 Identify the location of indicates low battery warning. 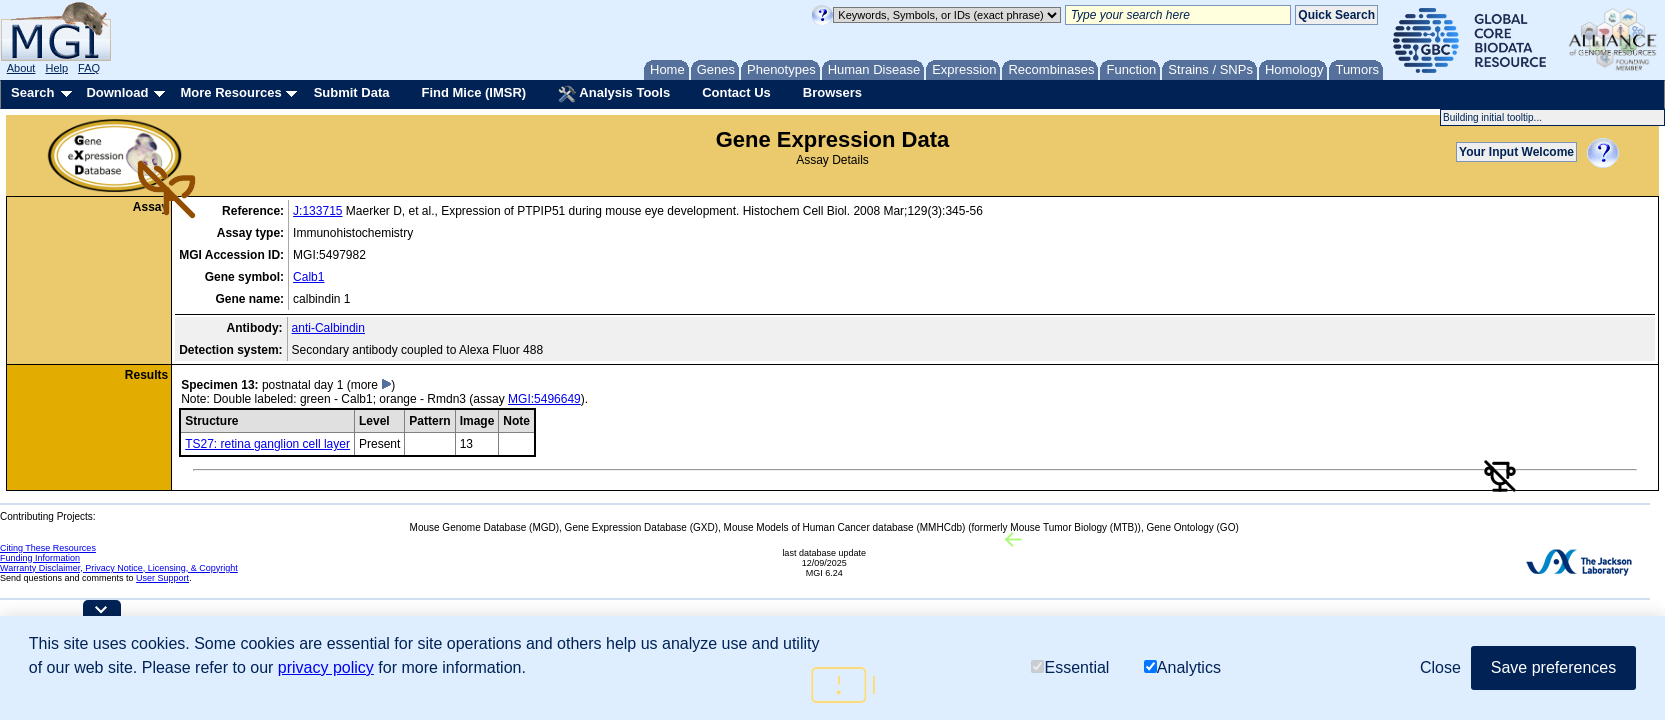
(842, 685).